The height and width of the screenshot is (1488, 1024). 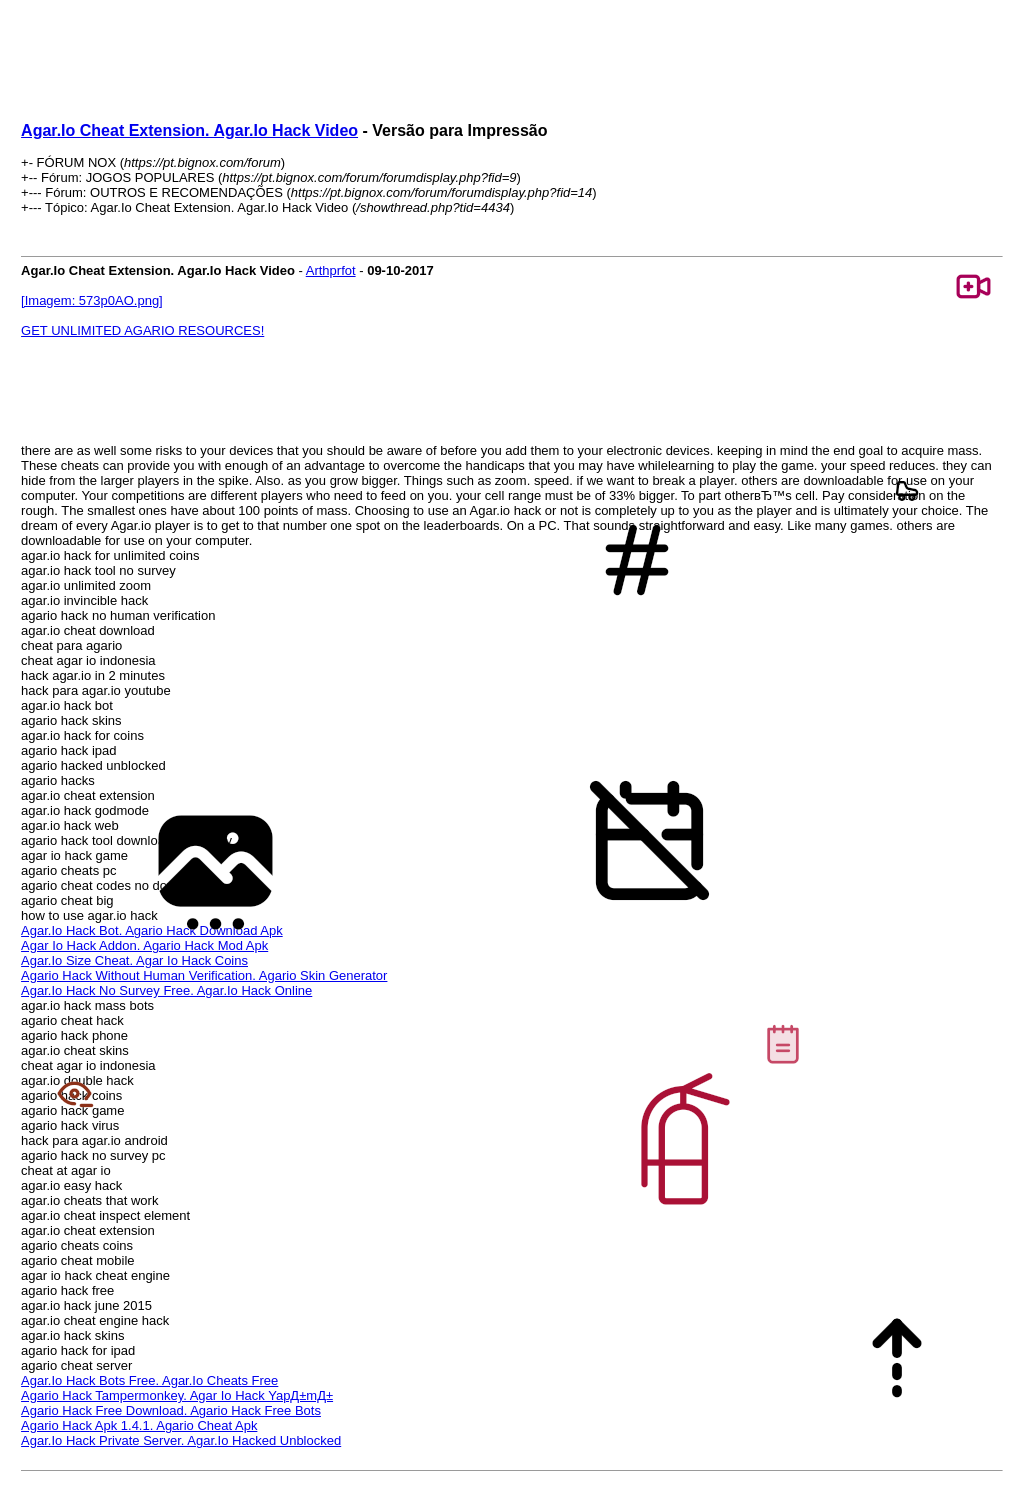 What do you see at coordinates (907, 491) in the screenshot?
I see `browse roller skating activities or locations` at bounding box center [907, 491].